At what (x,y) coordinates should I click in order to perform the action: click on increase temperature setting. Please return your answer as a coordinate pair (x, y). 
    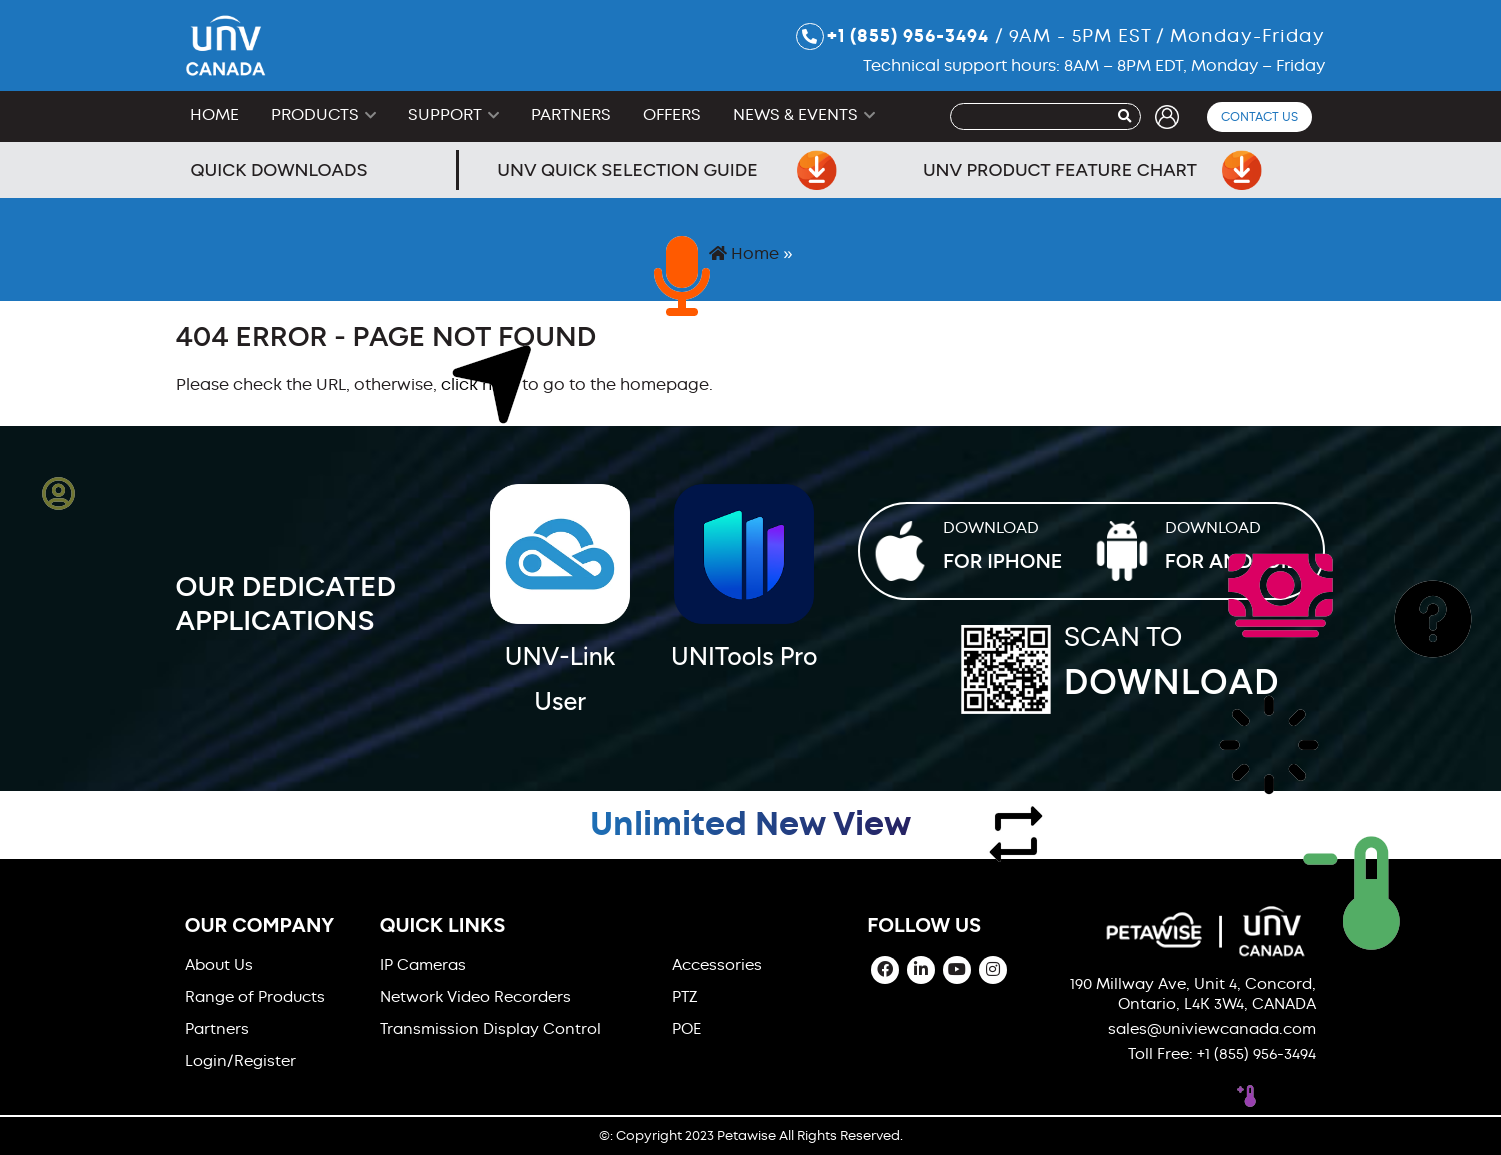
    Looking at the image, I should click on (1248, 1096).